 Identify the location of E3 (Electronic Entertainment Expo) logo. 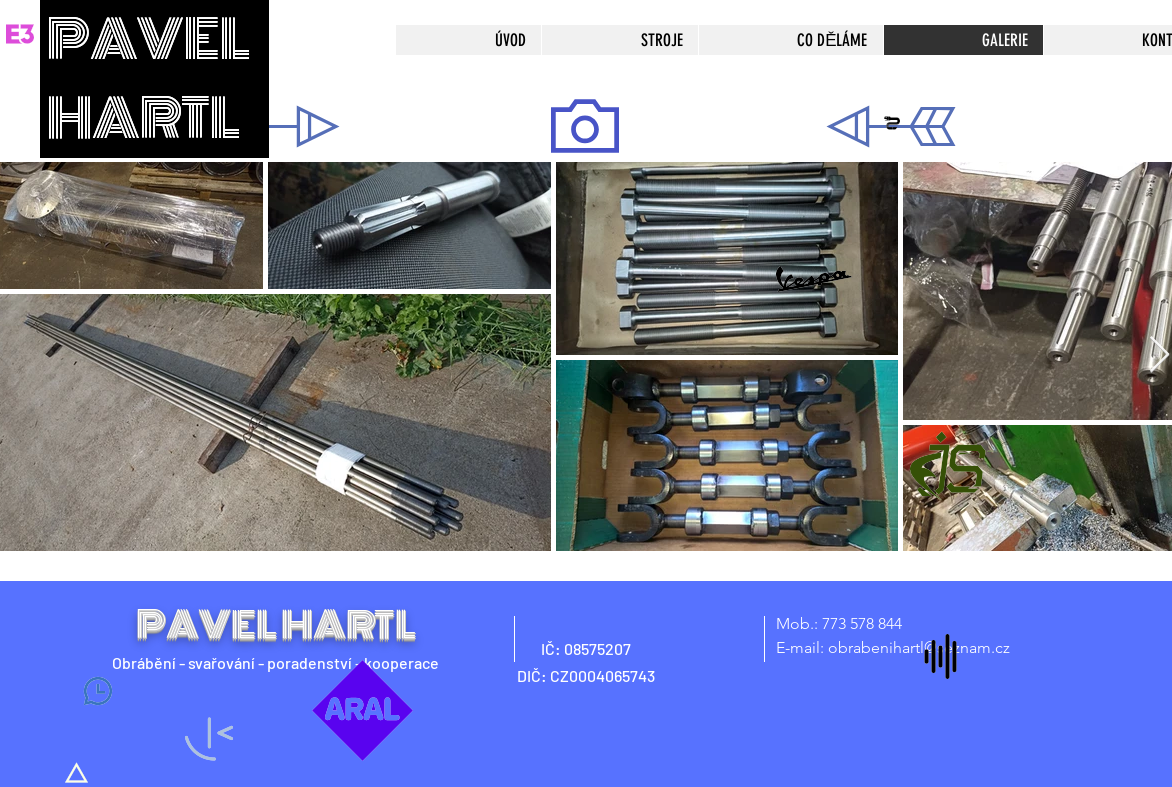
(20, 34).